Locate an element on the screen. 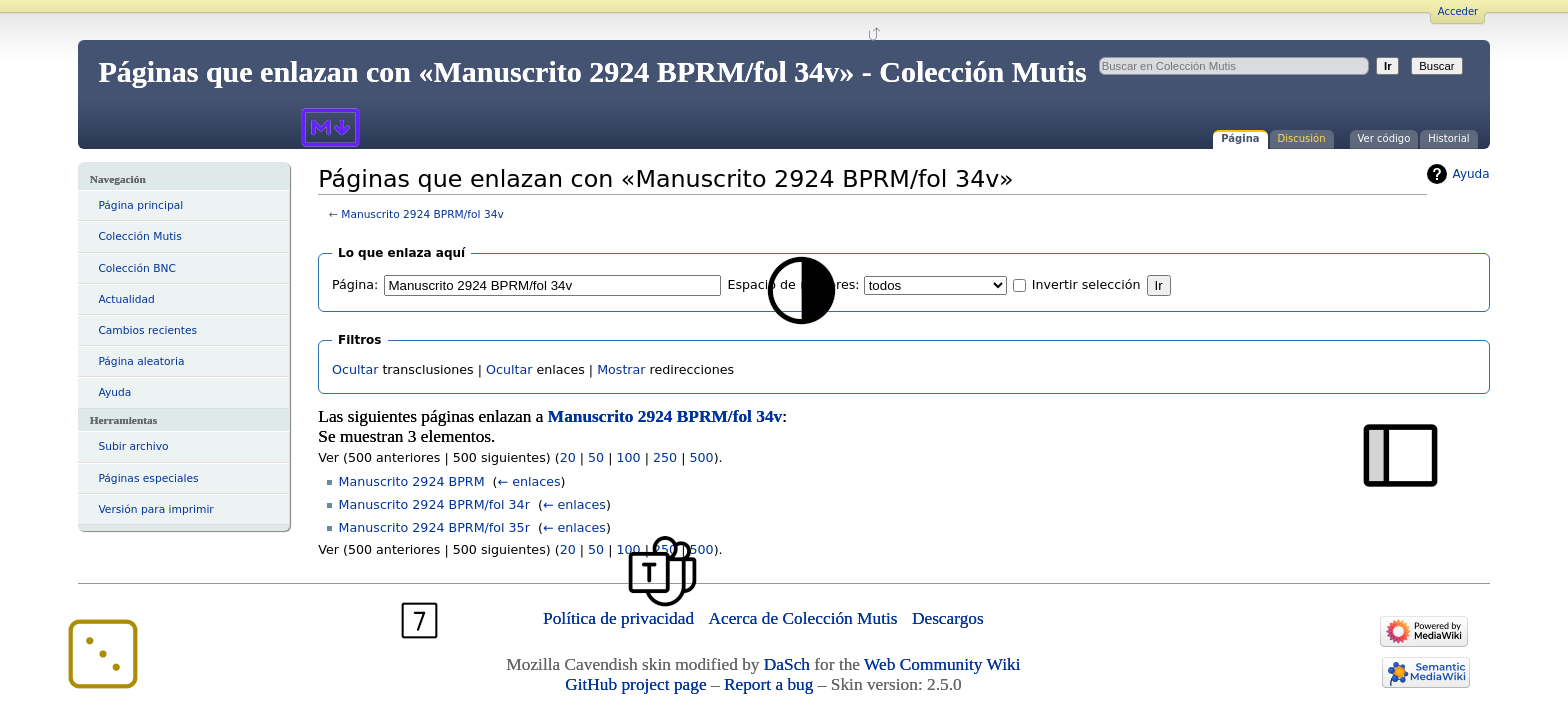  toggle sidebar panel visibility is located at coordinates (1400, 455).